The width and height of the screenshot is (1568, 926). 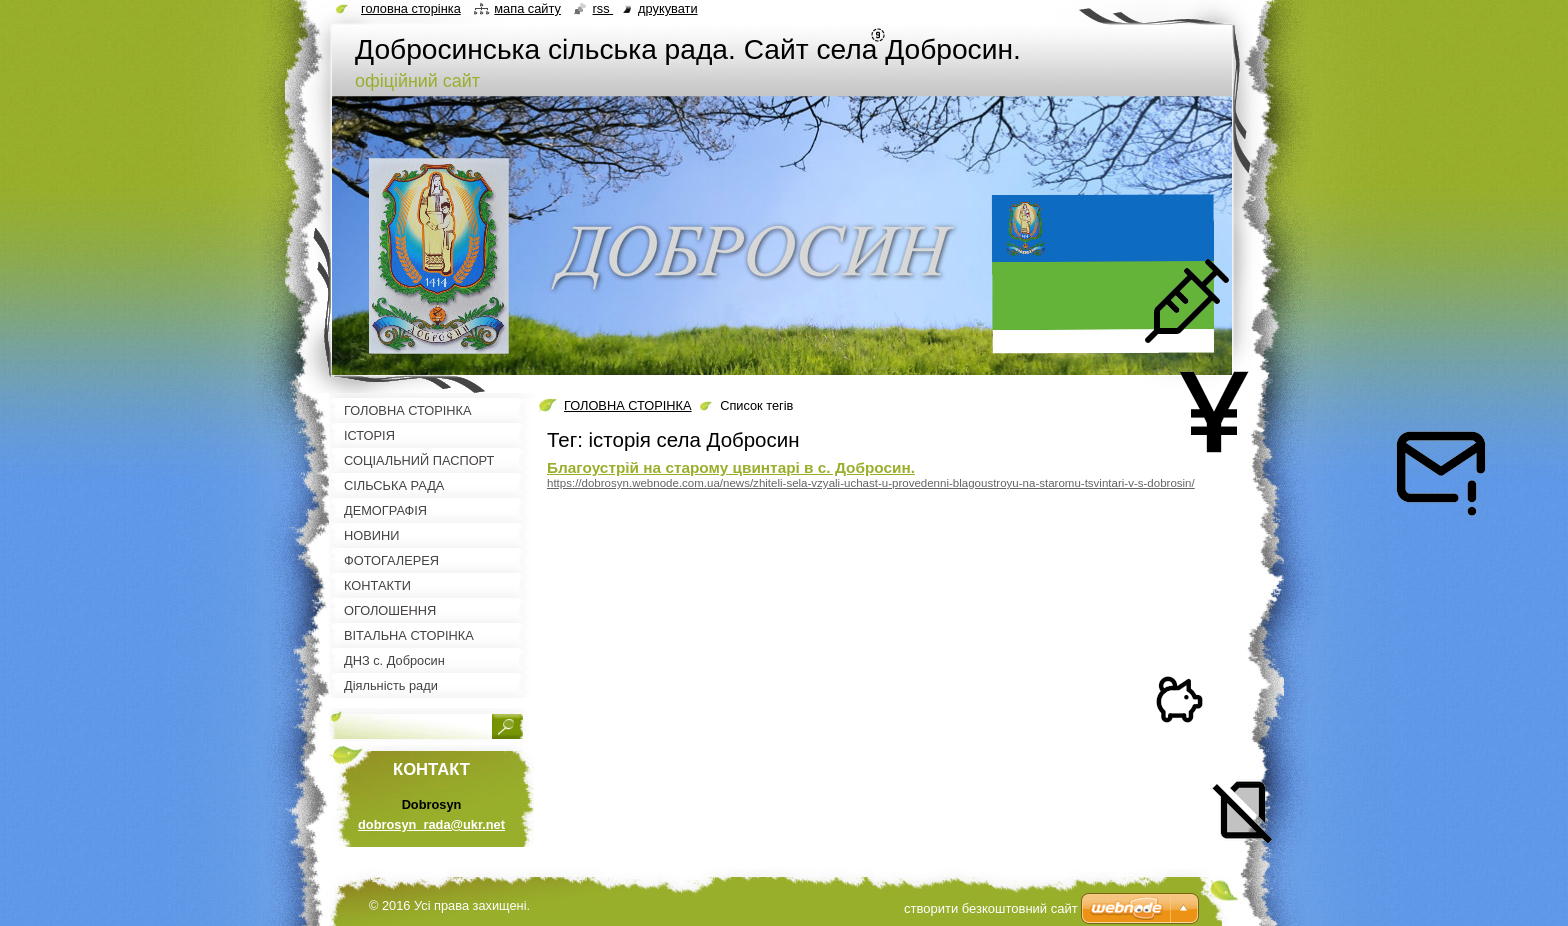 I want to click on access medical or health-related features, so click(x=1187, y=301).